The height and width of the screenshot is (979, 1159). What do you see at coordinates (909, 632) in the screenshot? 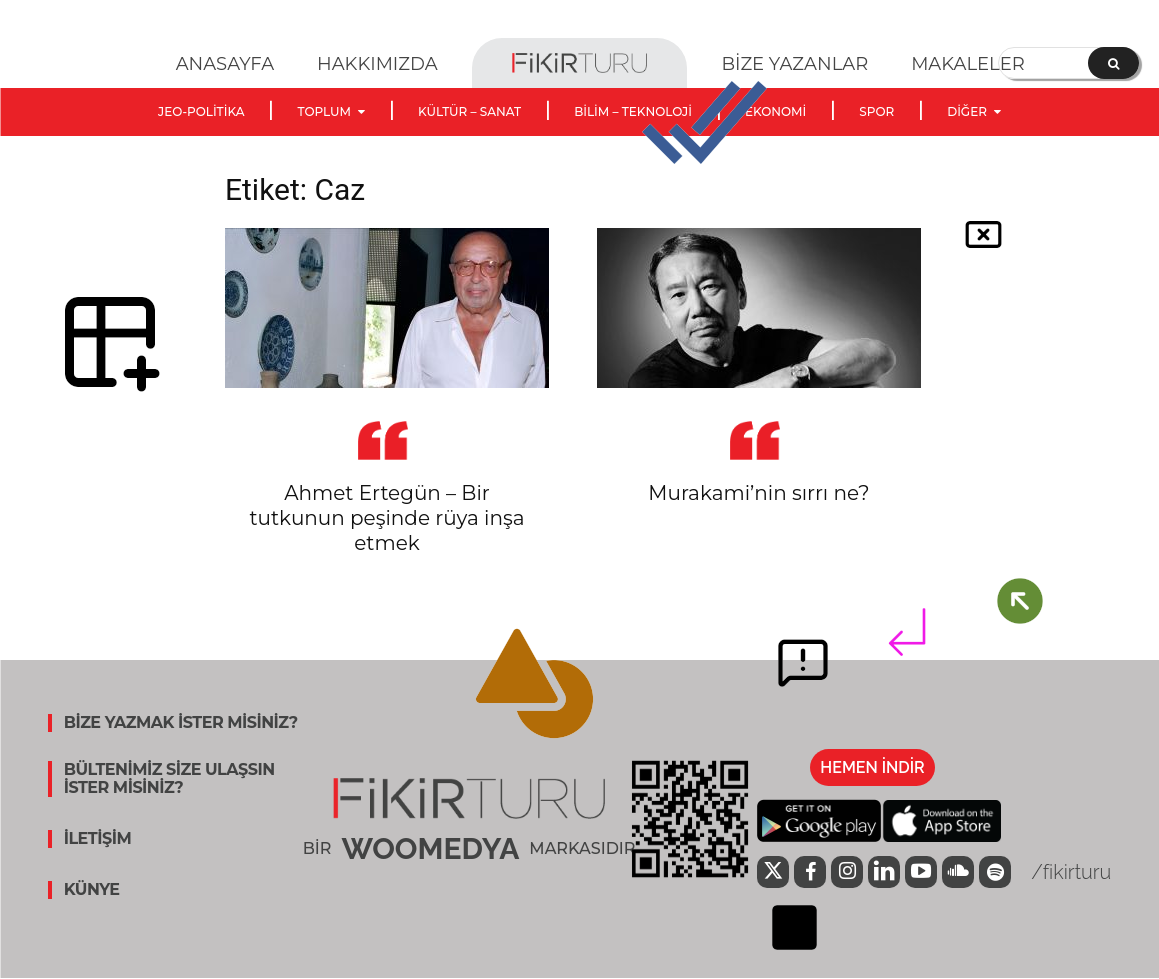
I see `go back or return to previous step` at bounding box center [909, 632].